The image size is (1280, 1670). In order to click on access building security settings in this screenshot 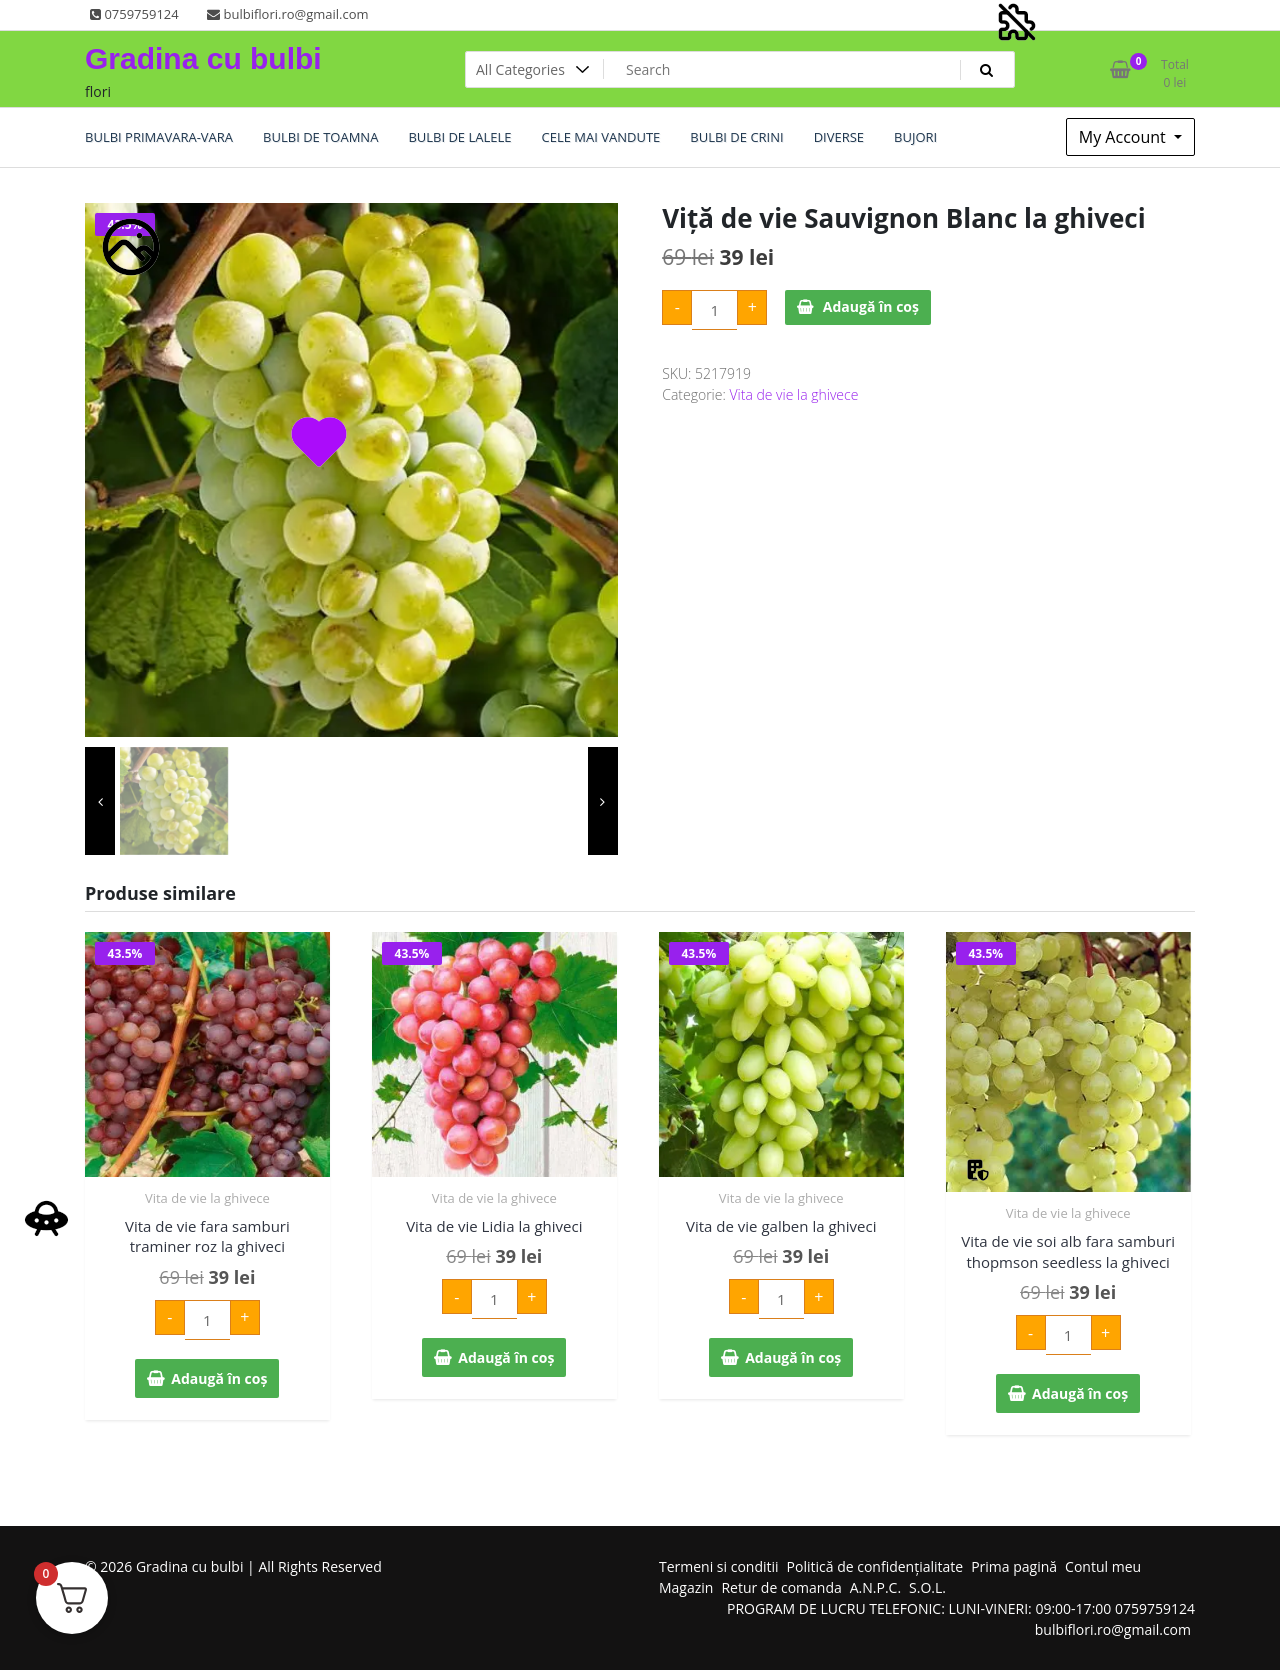, I will do `click(977, 1169)`.